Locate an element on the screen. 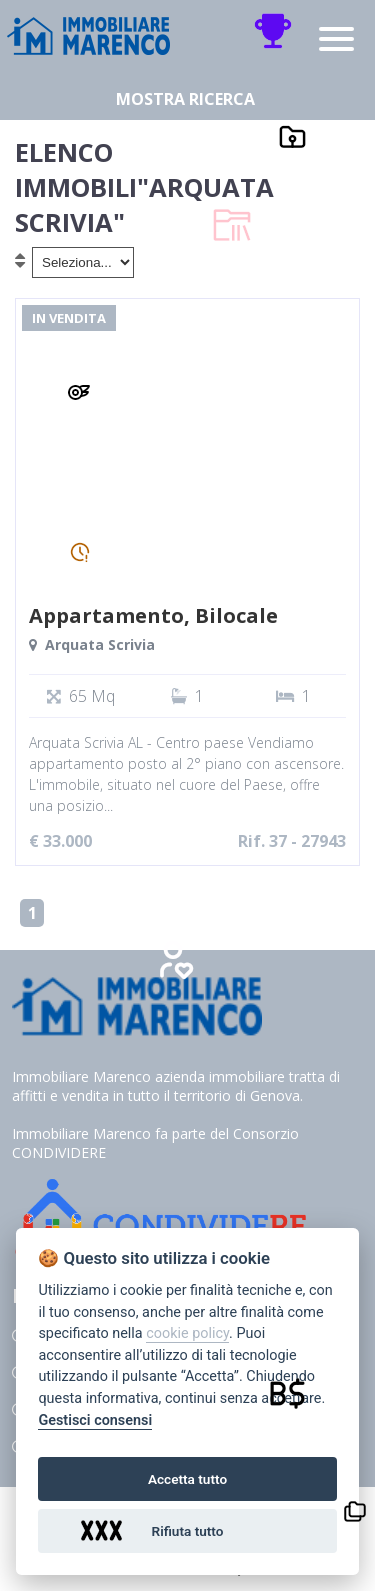  open the library folder is located at coordinates (232, 225).